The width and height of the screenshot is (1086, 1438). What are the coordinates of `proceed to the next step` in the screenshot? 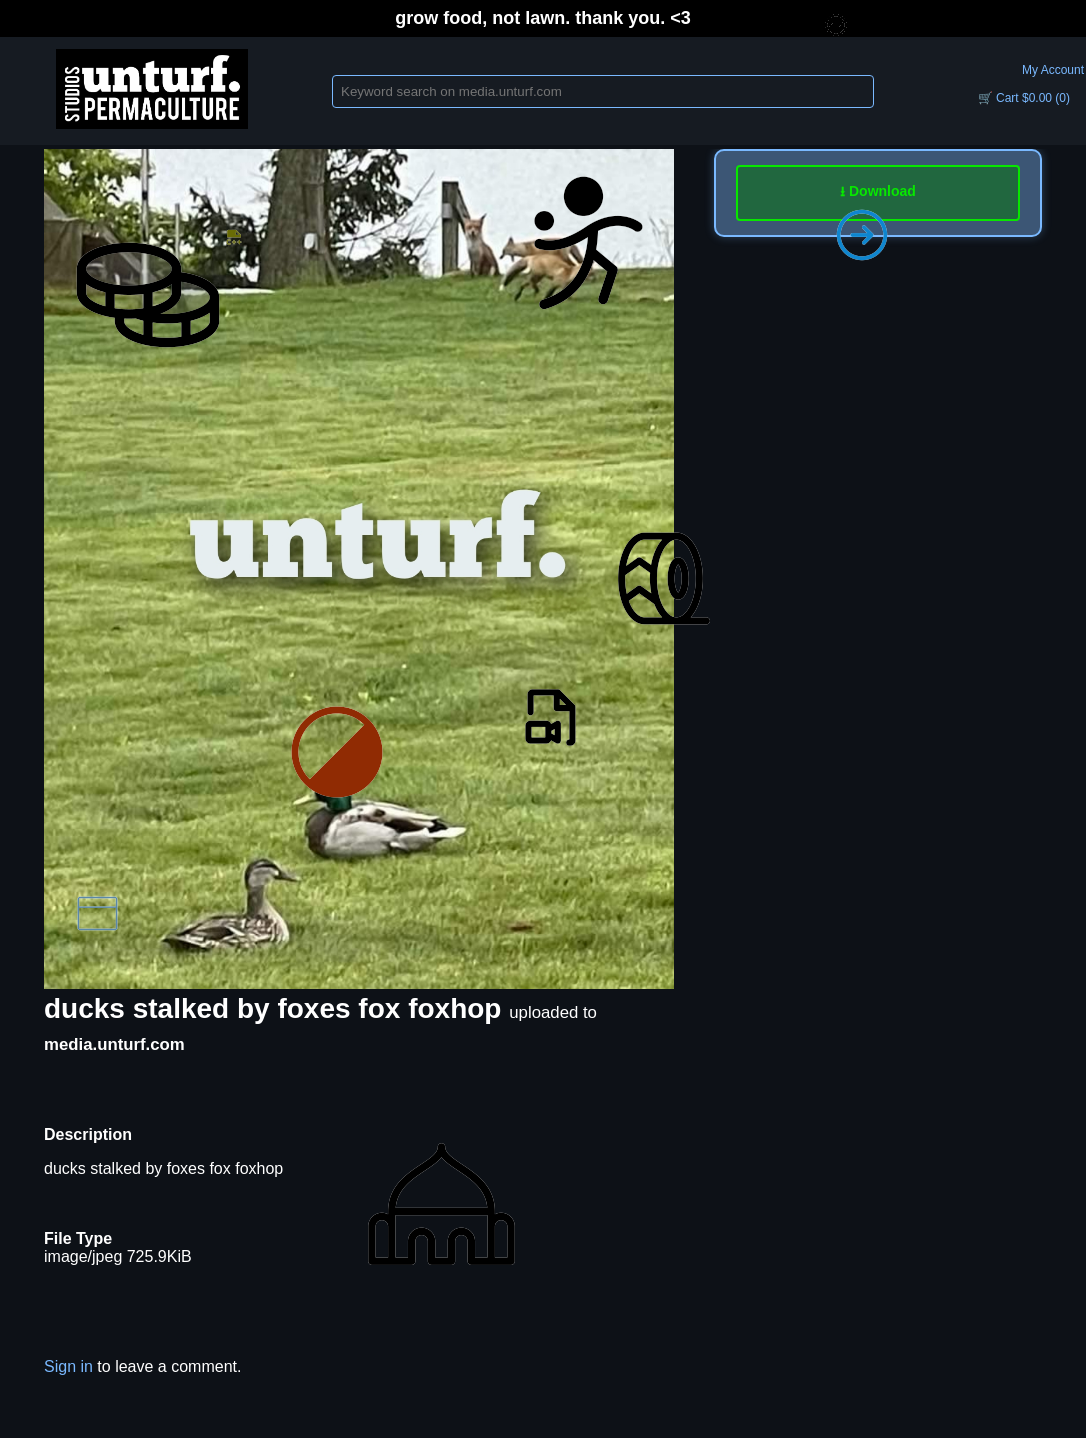 It's located at (862, 235).